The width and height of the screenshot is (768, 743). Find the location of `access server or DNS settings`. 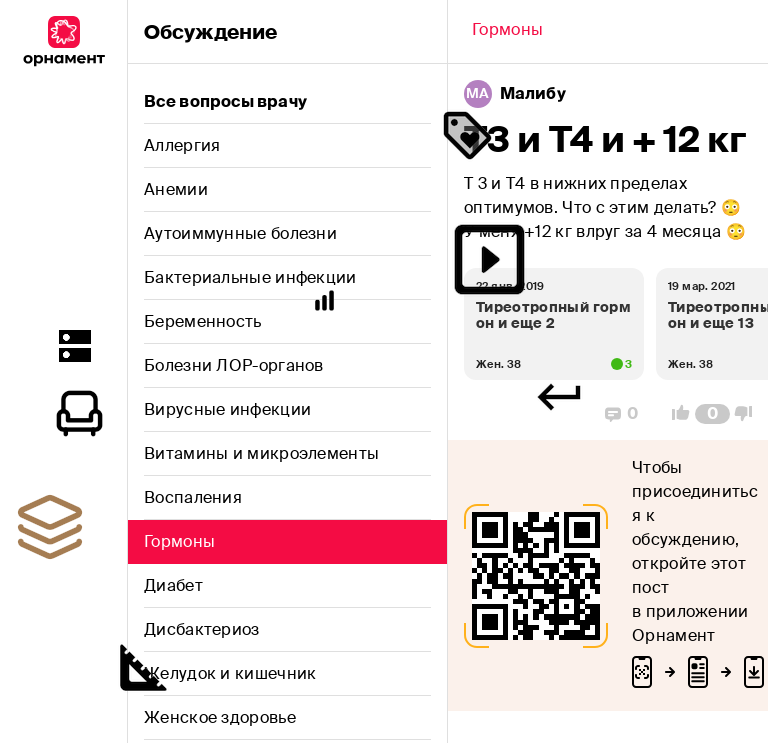

access server or DNS settings is located at coordinates (75, 346).